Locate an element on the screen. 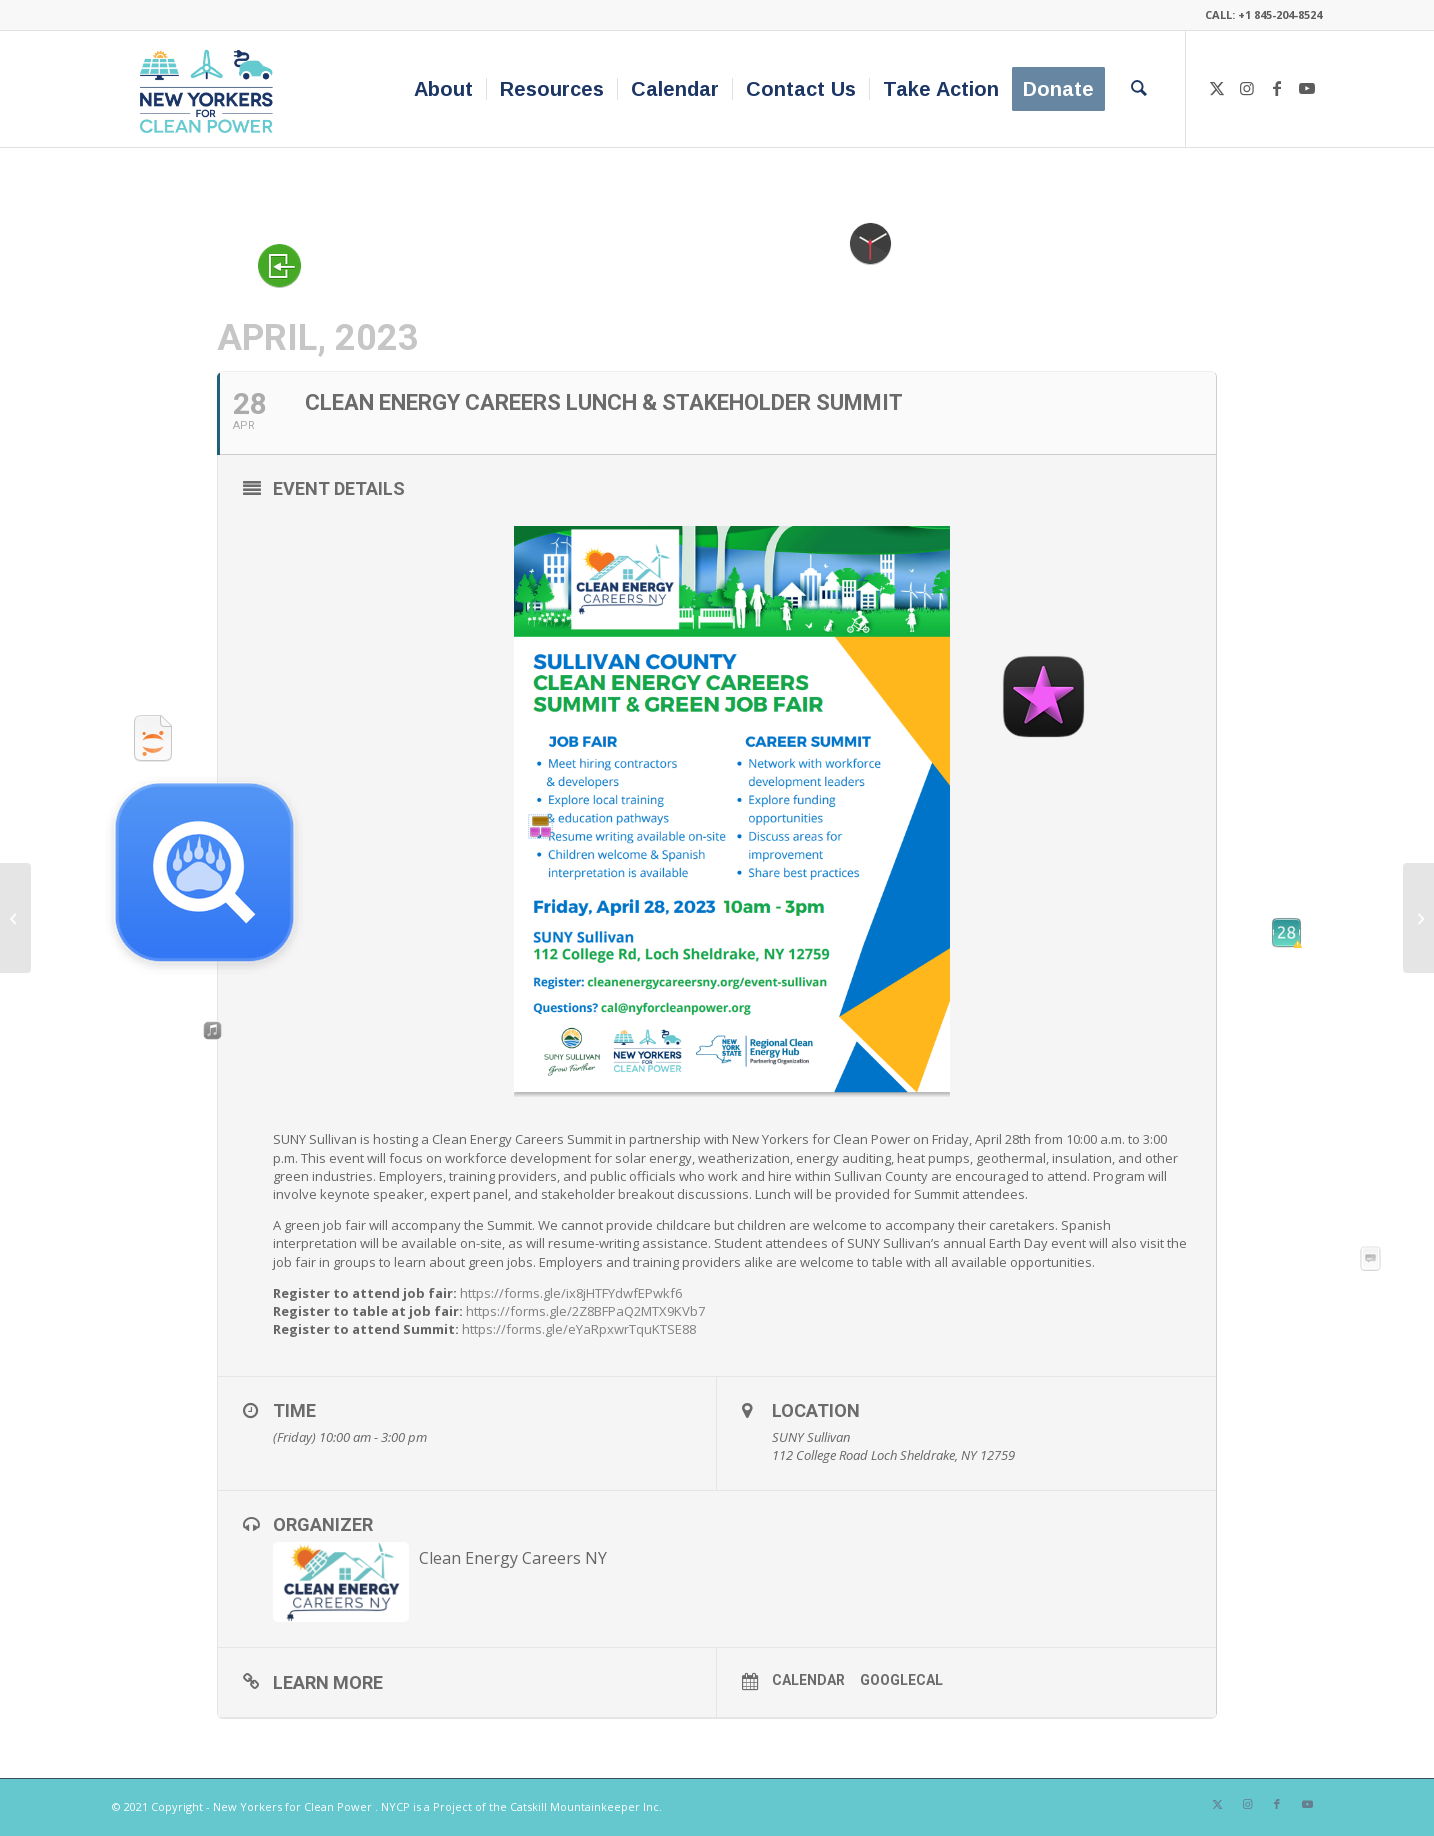 This screenshot has height=1836, width=1434. subrip subtitle file (.srt) is located at coordinates (1370, 1258).